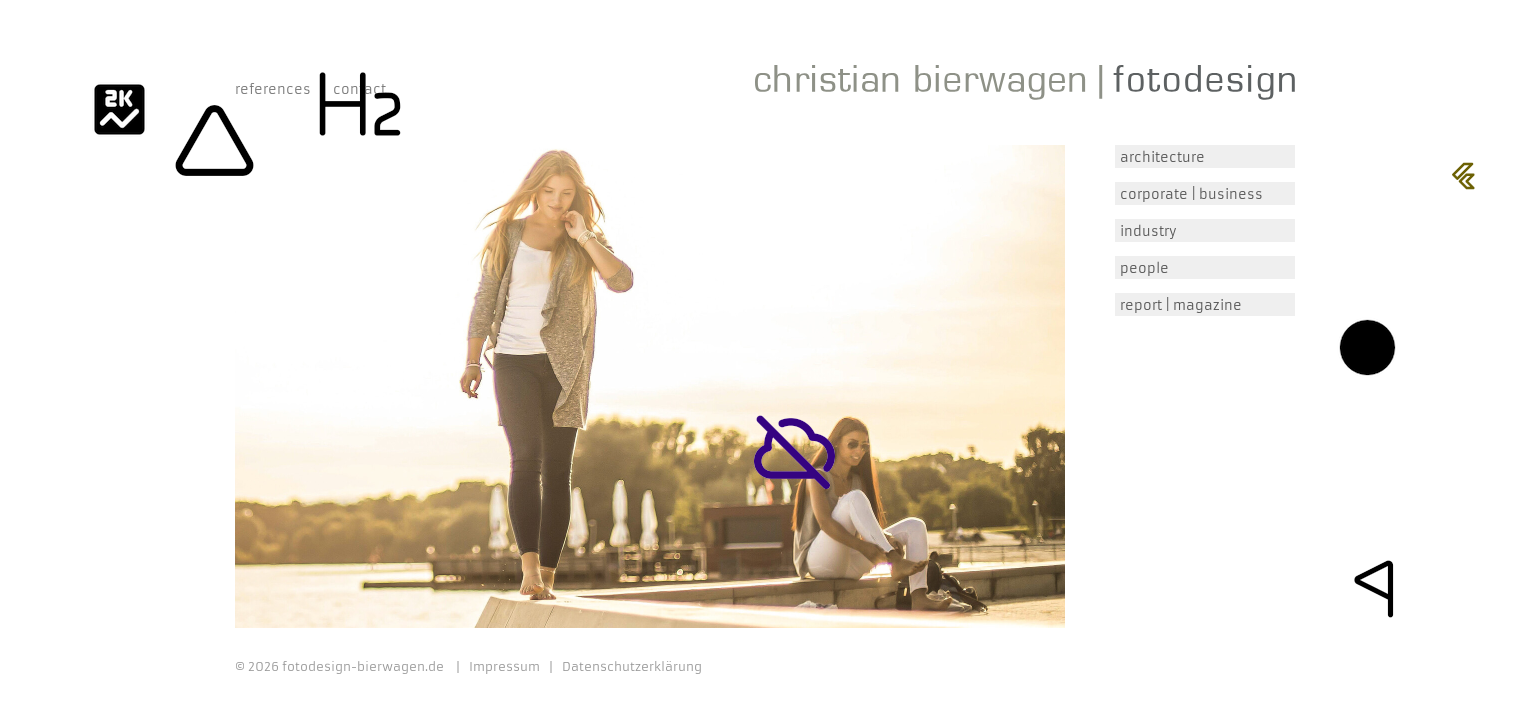 This screenshot has width=1530, height=720. What do you see at coordinates (1464, 176) in the screenshot?
I see `flutter framework logo` at bounding box center [1464, 176].